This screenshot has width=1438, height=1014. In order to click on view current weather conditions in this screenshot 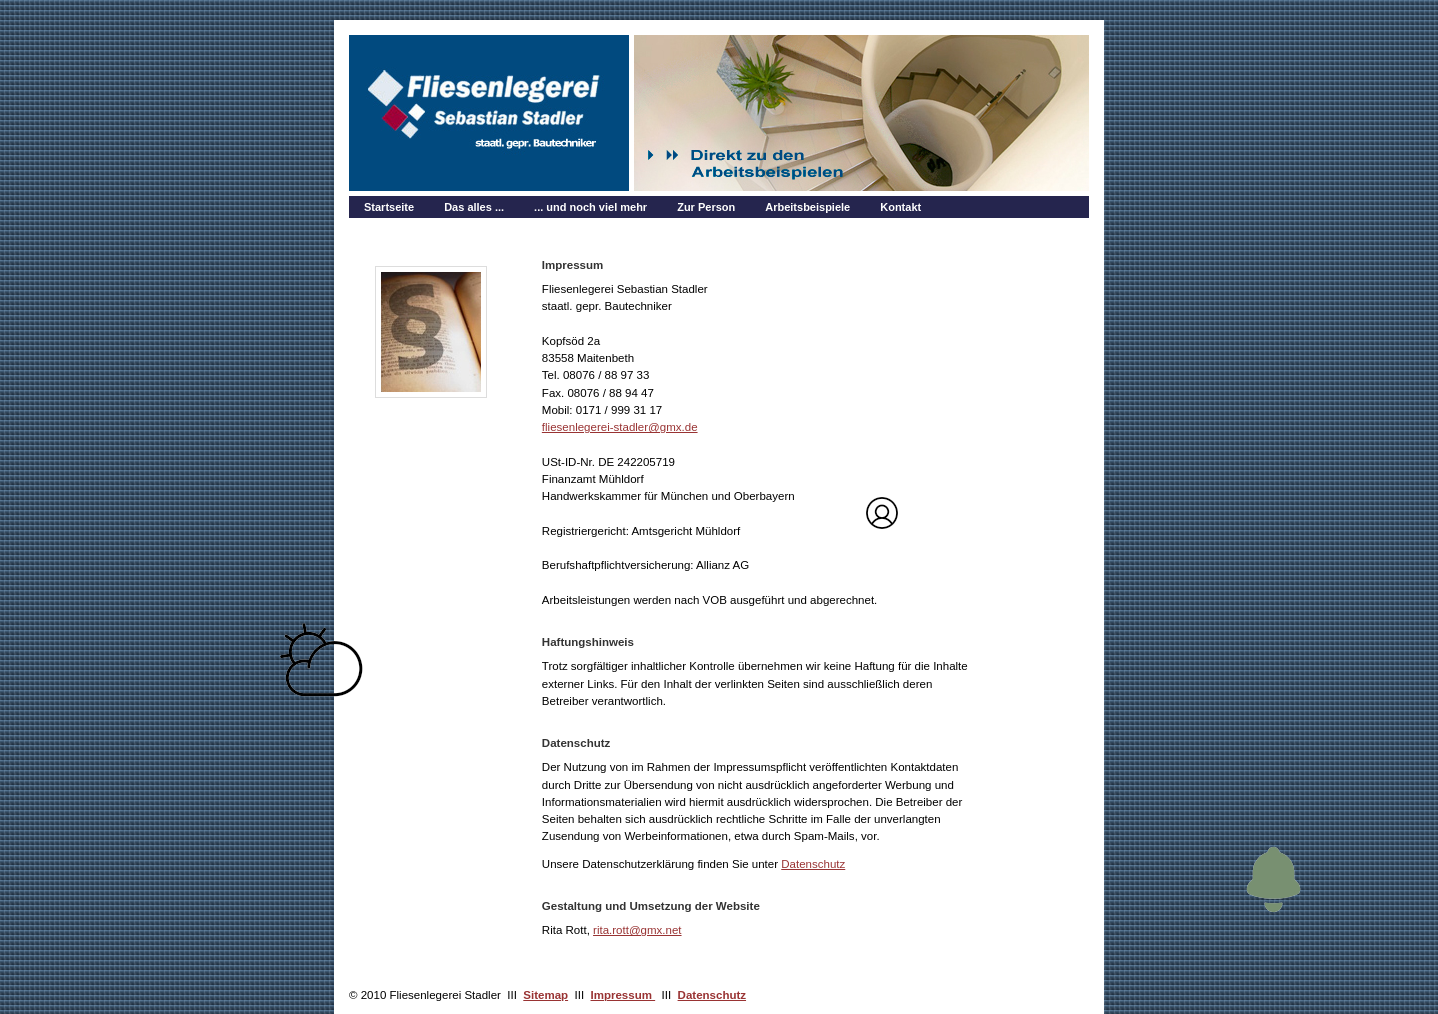, I will do `click(321, 661)`.